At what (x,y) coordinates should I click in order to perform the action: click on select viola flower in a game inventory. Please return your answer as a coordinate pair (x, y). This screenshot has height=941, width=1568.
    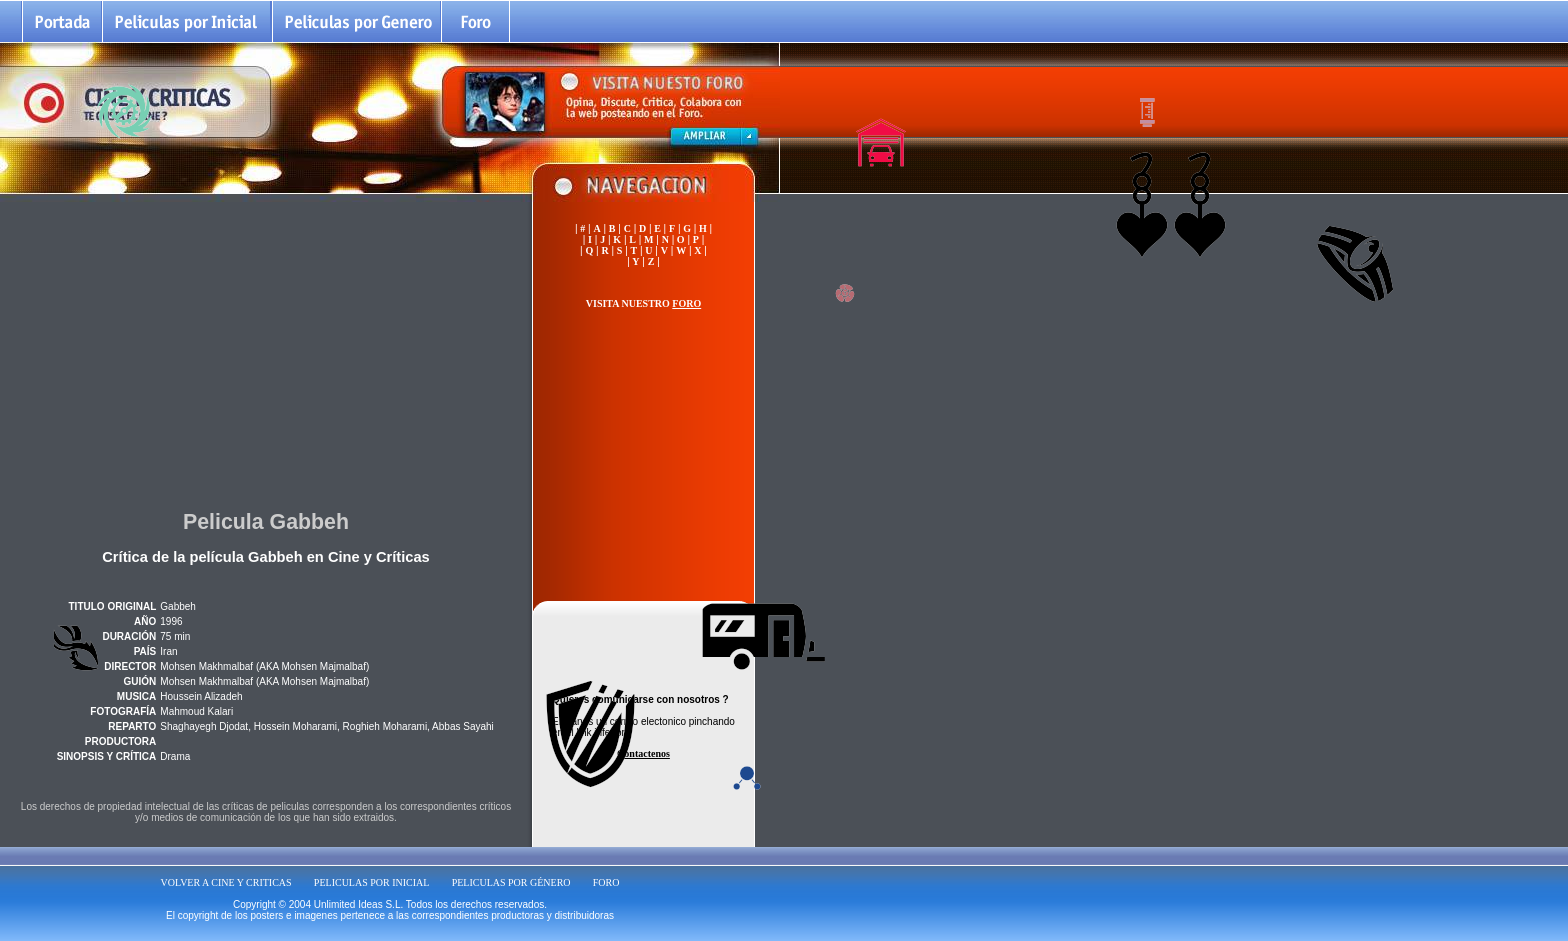
    Looking at the image, I should click on (845, 293).